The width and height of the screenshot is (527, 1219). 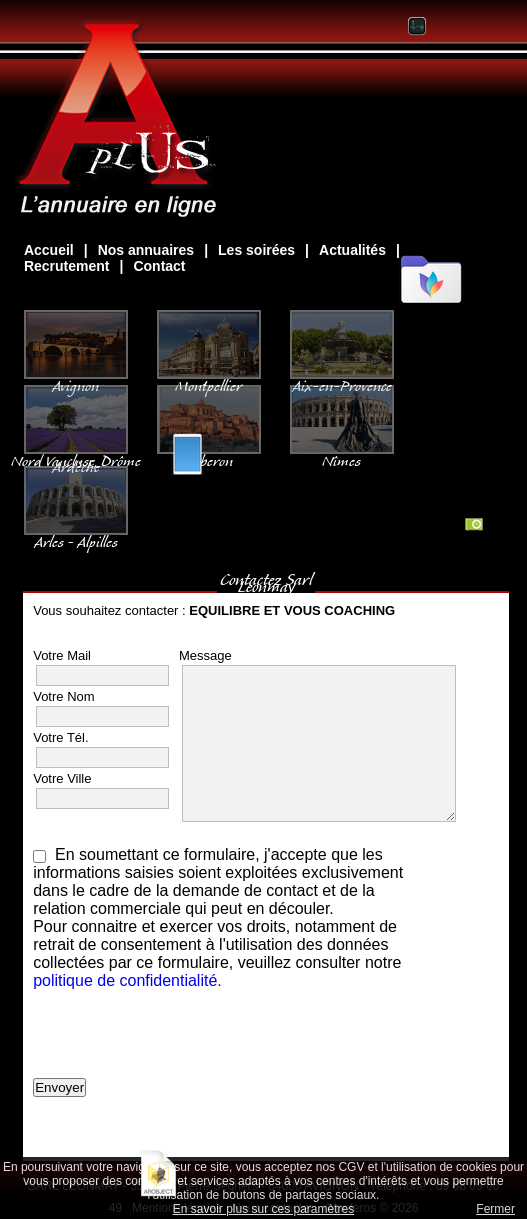 What do you see at coordinates (417, 26) in the screenshot?
I see `open activity monitor to view system processes` at bounding box center [417, 26].